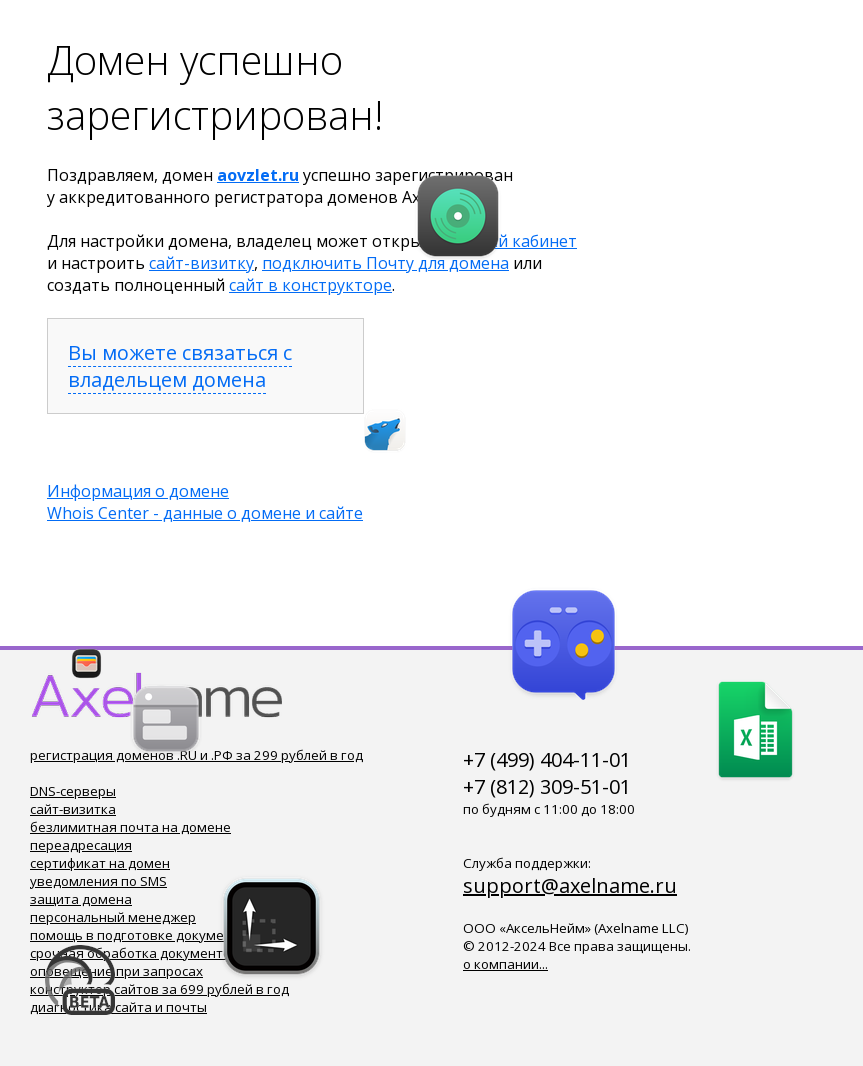 The width and height of the screenshot is (863, 1066). I want to click on open display preferences, so click(271, 926).